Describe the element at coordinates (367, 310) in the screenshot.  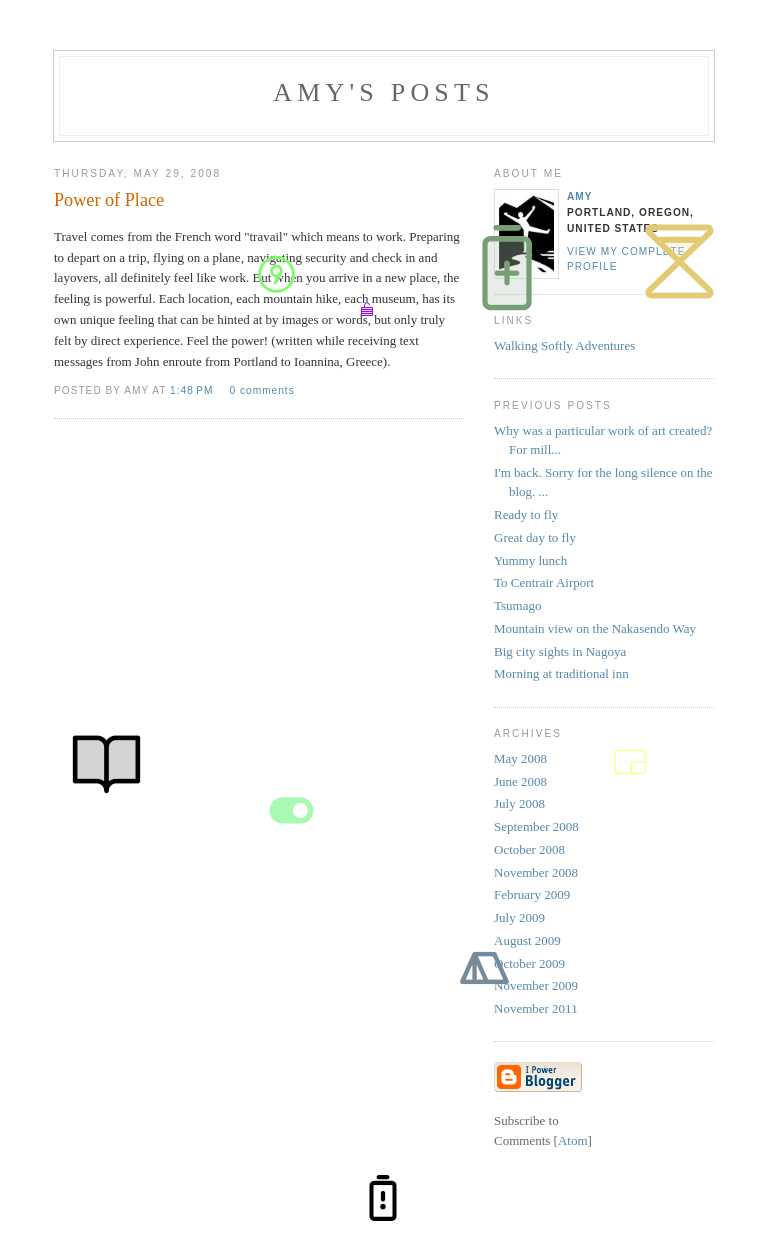
I see `indicates an unlocked or unsecured state` at that location.